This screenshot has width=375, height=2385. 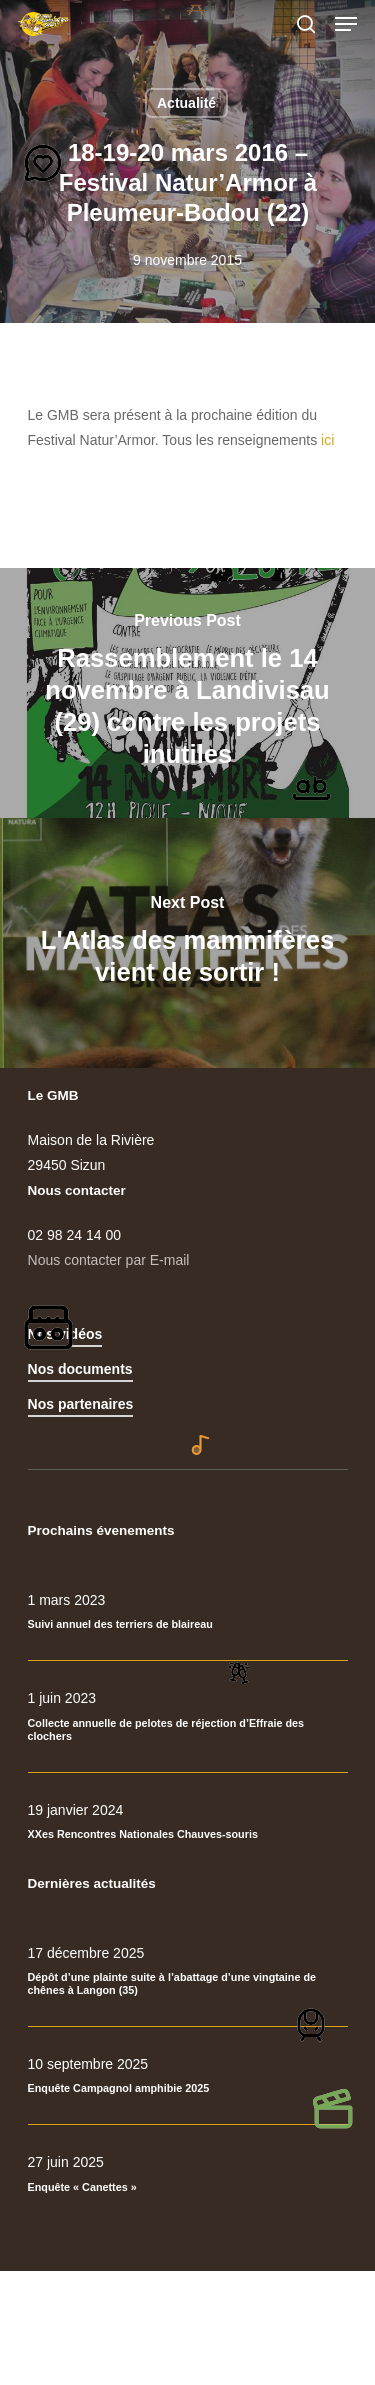 What do you see at coordinates (311, 786) in the screenshot?
I see `toggle whole word matching in search` at bounding box center [311, 786].